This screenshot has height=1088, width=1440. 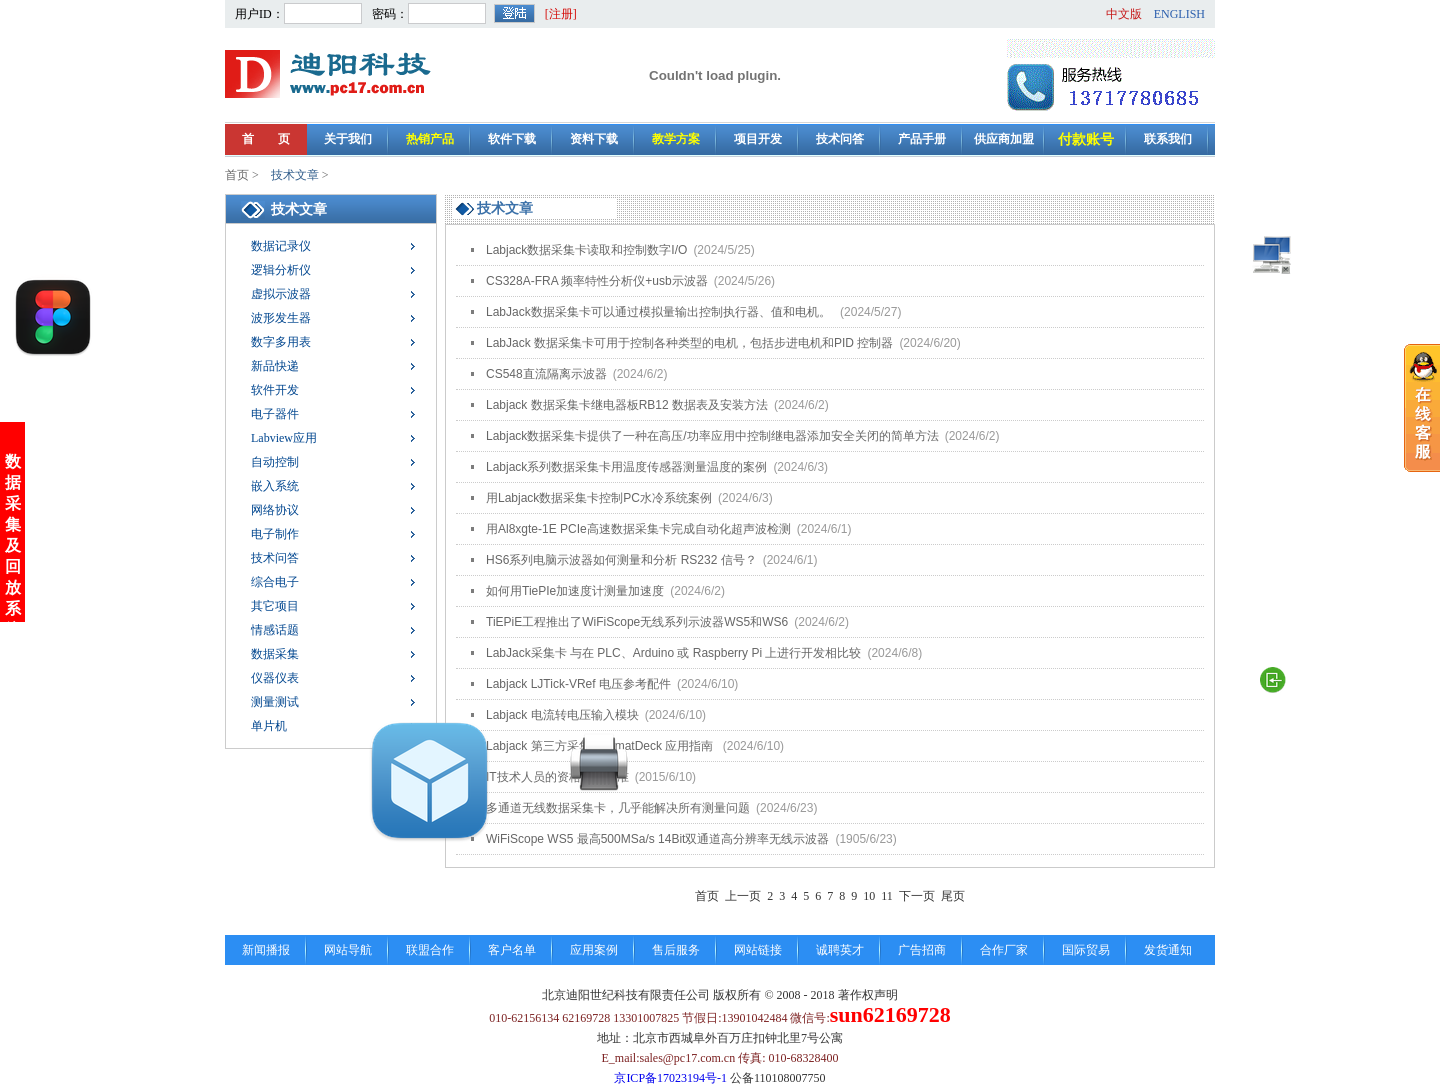 I want to click on access print and scan preferences, so click(x=599, y=762).